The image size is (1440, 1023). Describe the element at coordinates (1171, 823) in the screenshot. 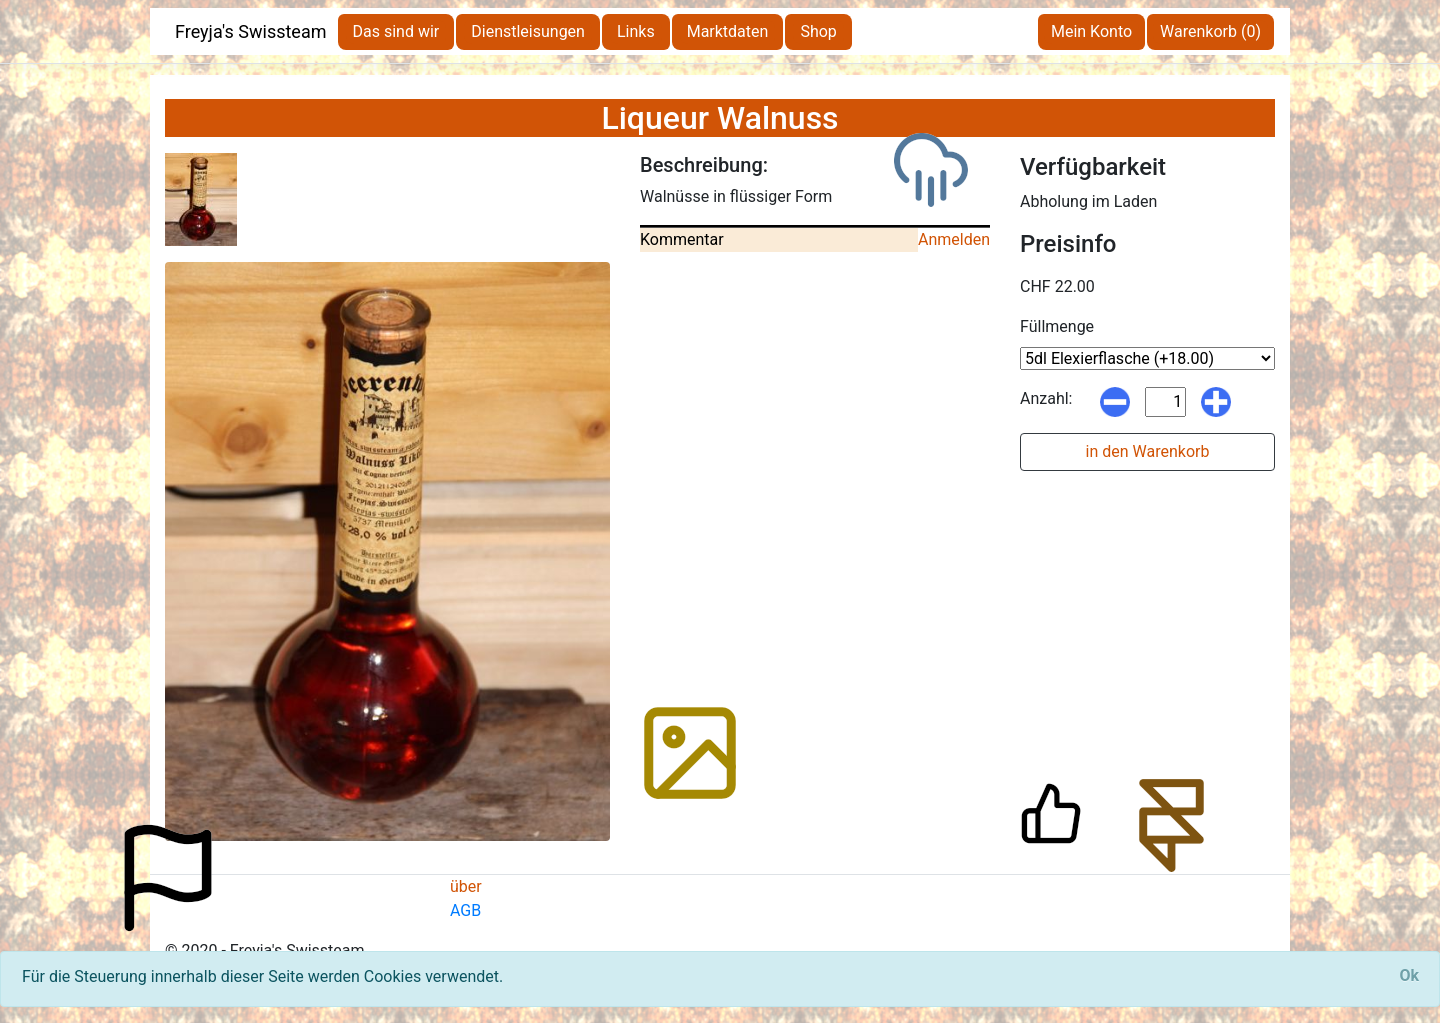

I see `open Framer app` at that location.